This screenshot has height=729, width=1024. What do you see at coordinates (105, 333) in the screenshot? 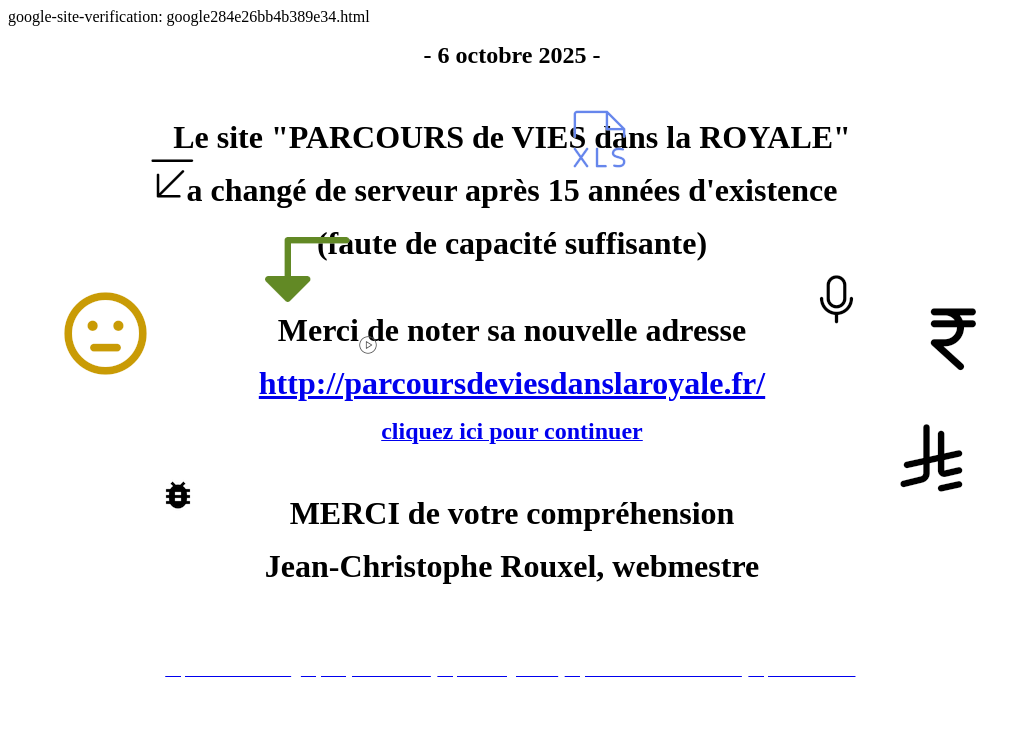
I see `indicate neutral or average rating` at bounding box center [105, 333].